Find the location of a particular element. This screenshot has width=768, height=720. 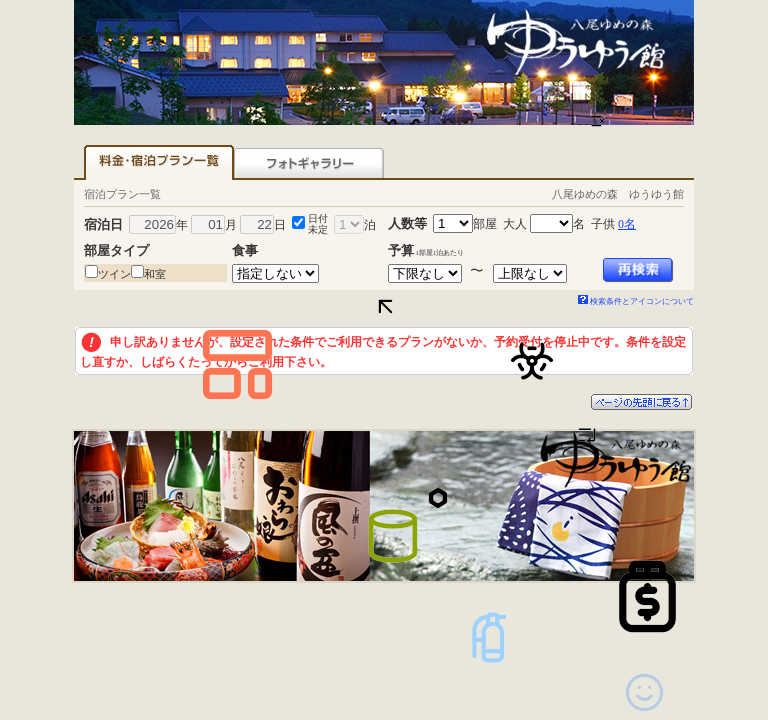

represents a database or data storage is located at coordinates (393, 536).